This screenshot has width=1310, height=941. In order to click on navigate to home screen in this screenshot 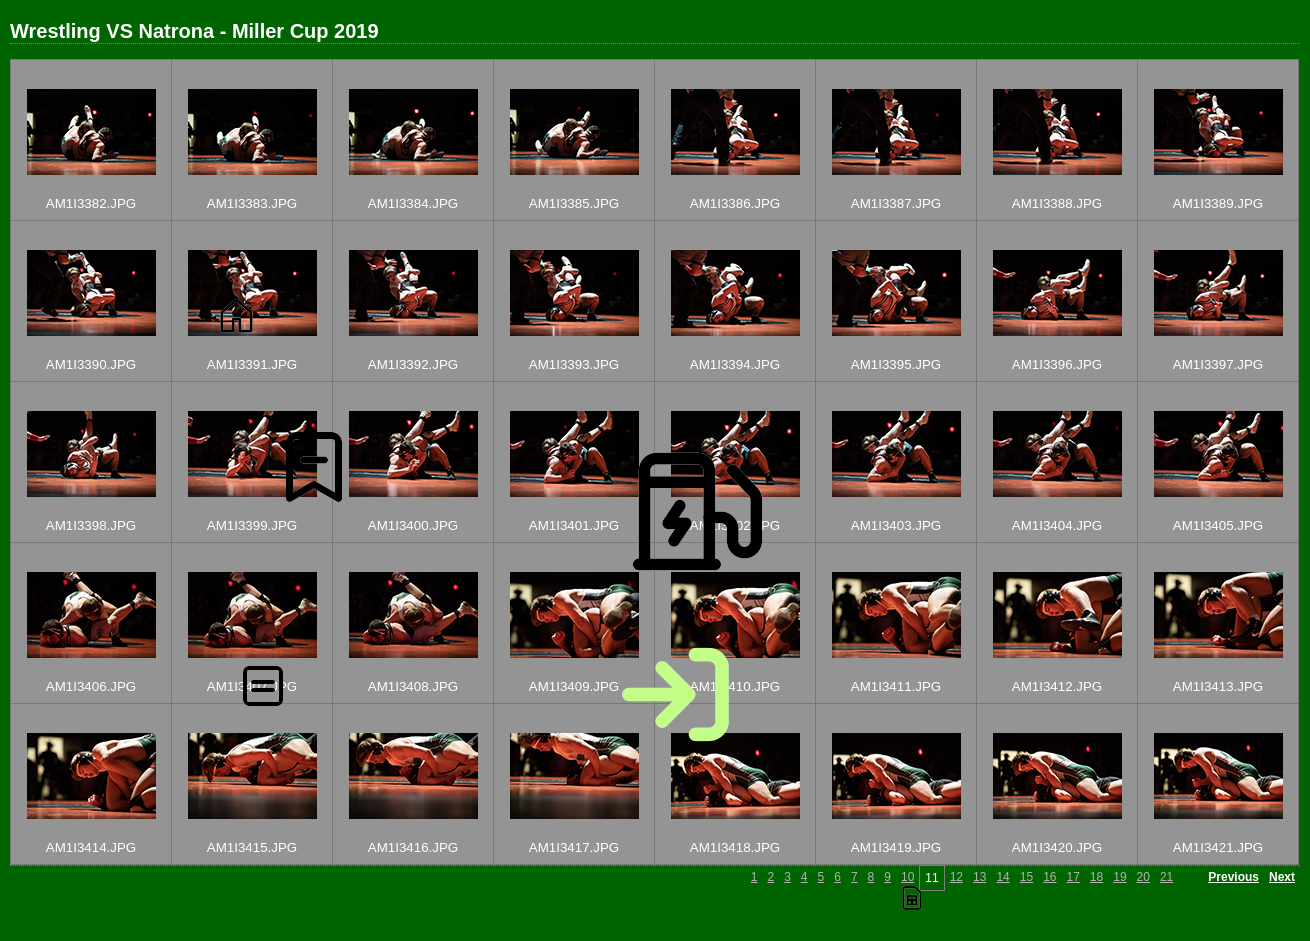, I will do `click(236, 316)`.